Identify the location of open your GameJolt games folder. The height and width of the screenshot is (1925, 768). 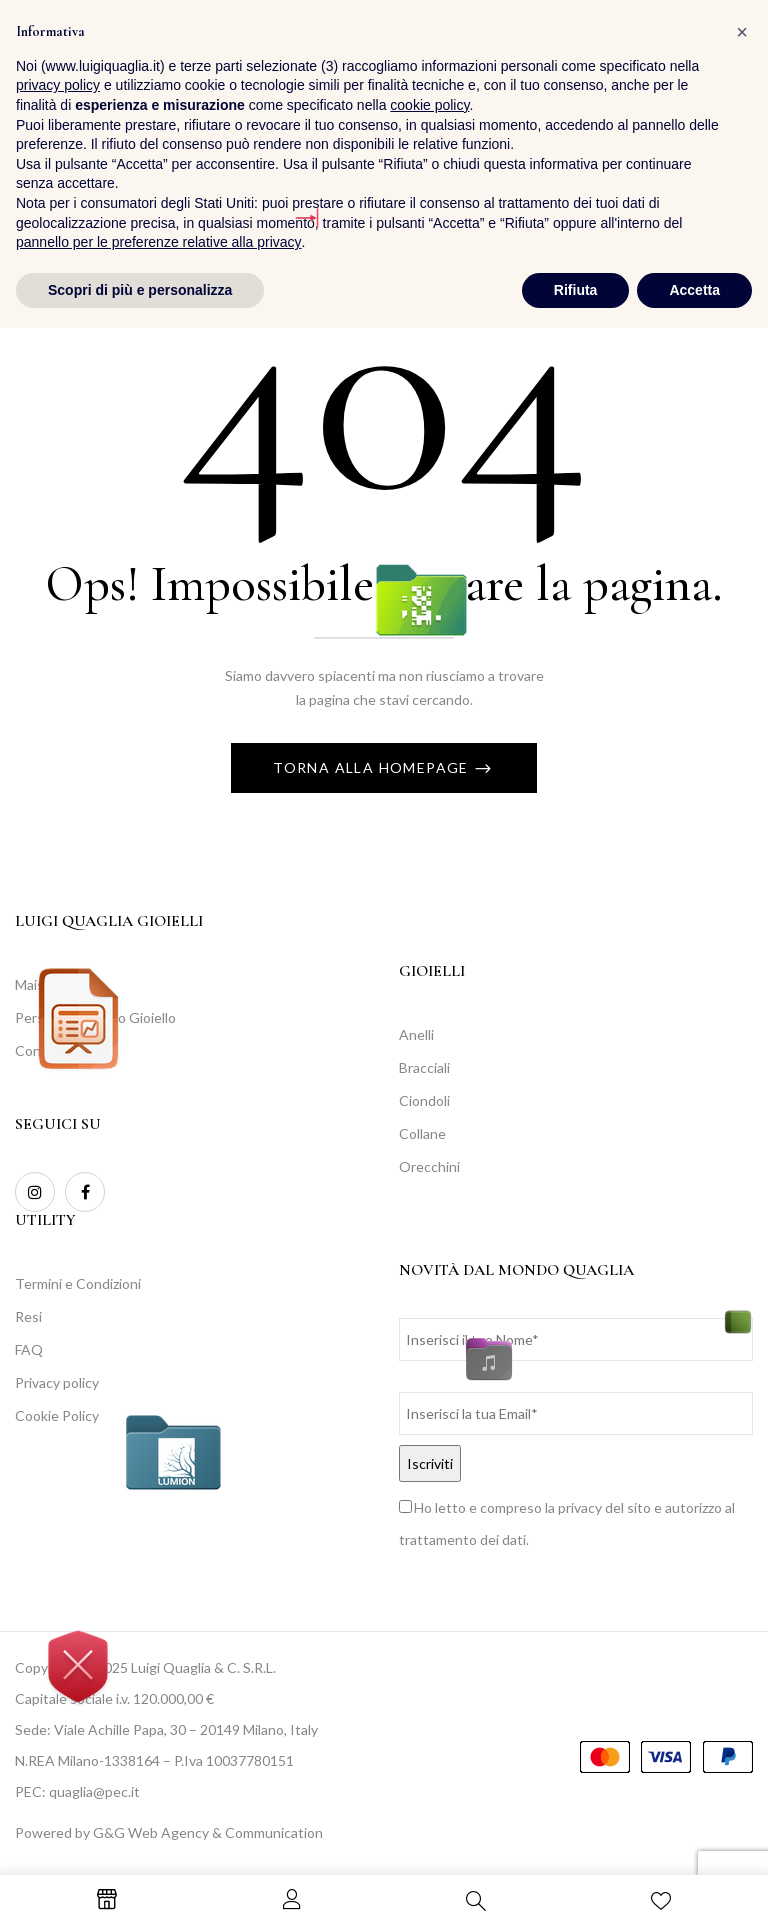
(421, 602).